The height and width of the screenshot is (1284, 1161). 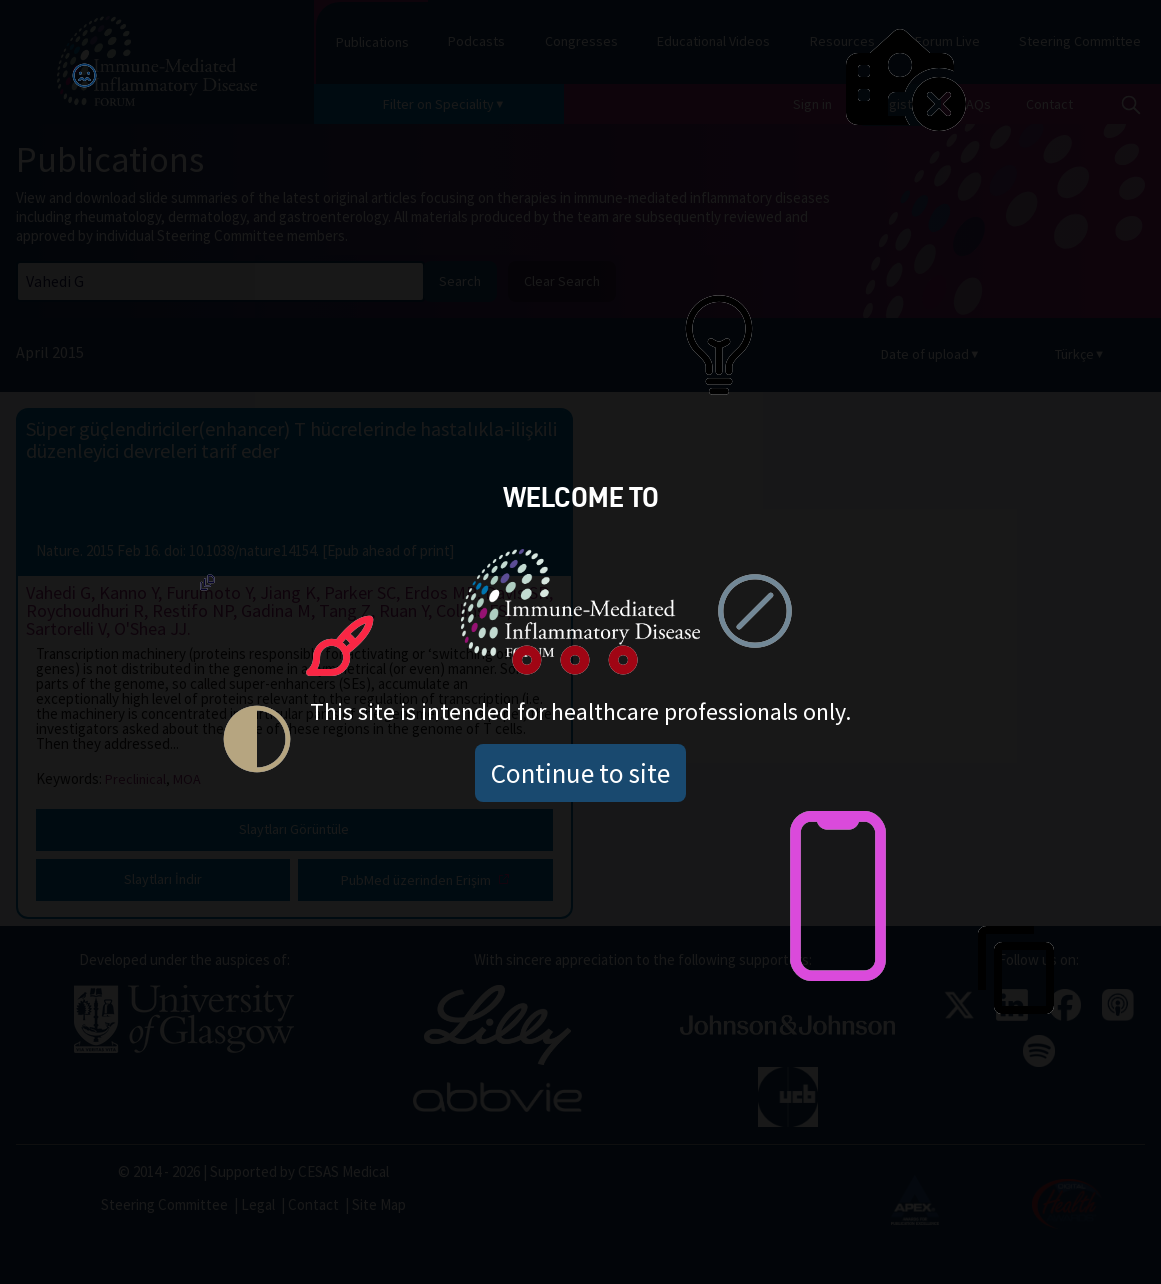 I want to click on indicates a nervous or anxious status, so click(x=84, y=75).